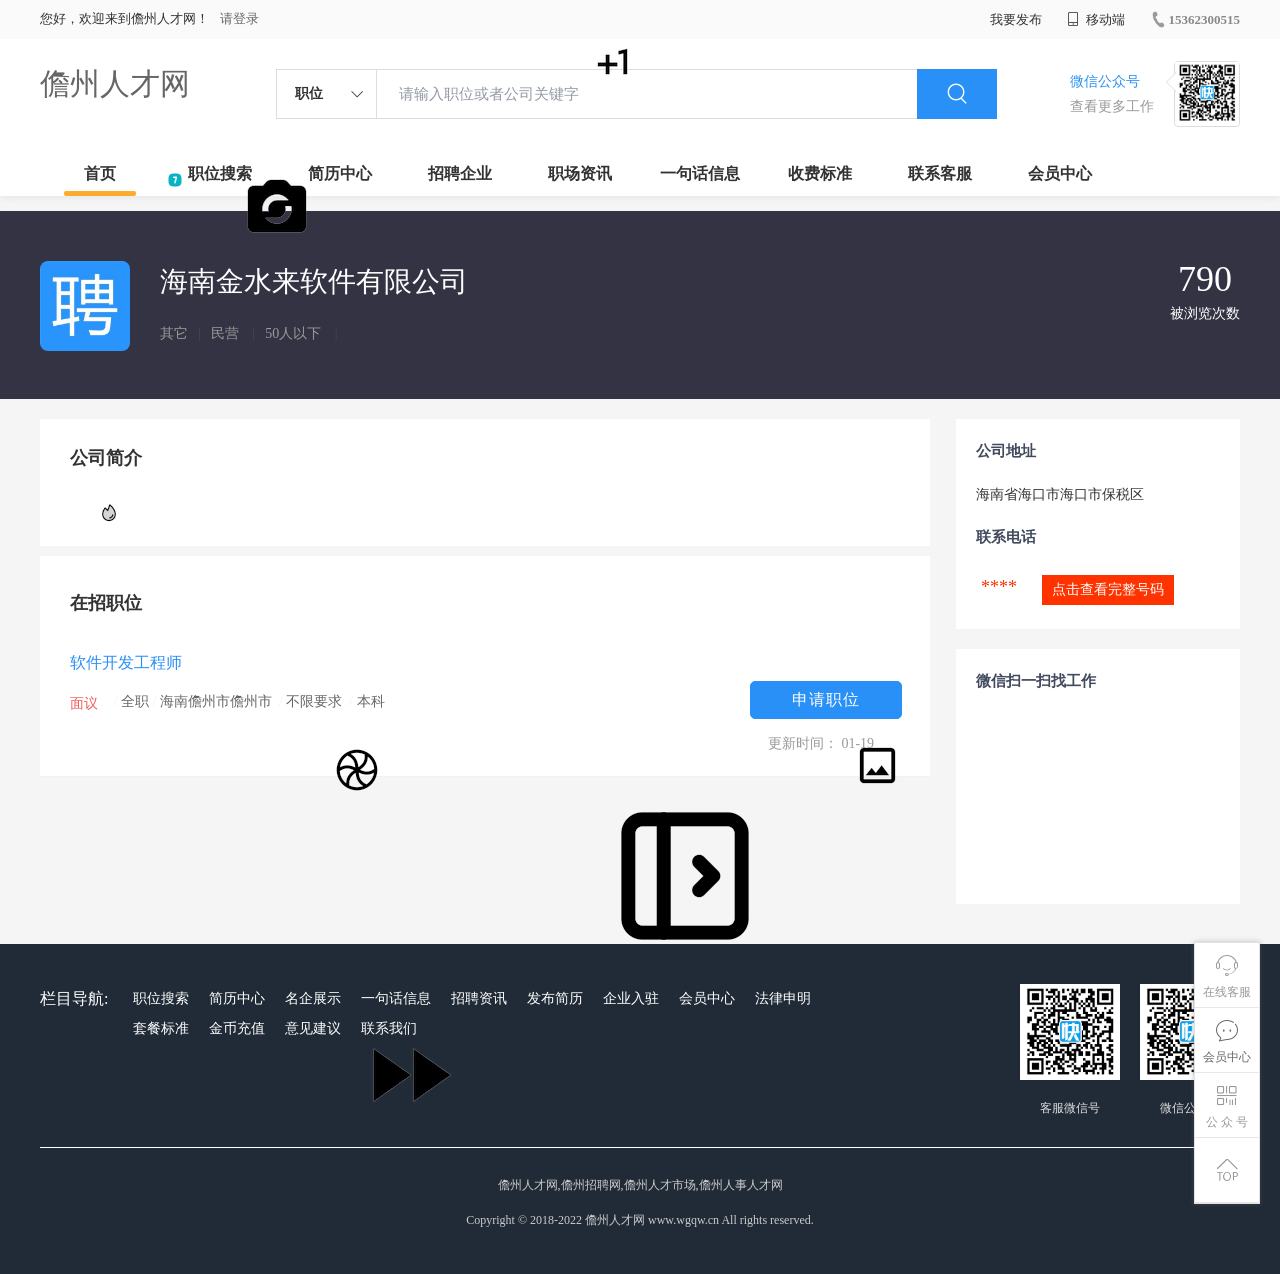  What do you see at coordinates (877, 765) in the screenshot?
I see `view image or photo` at bounding box center [877, 765].